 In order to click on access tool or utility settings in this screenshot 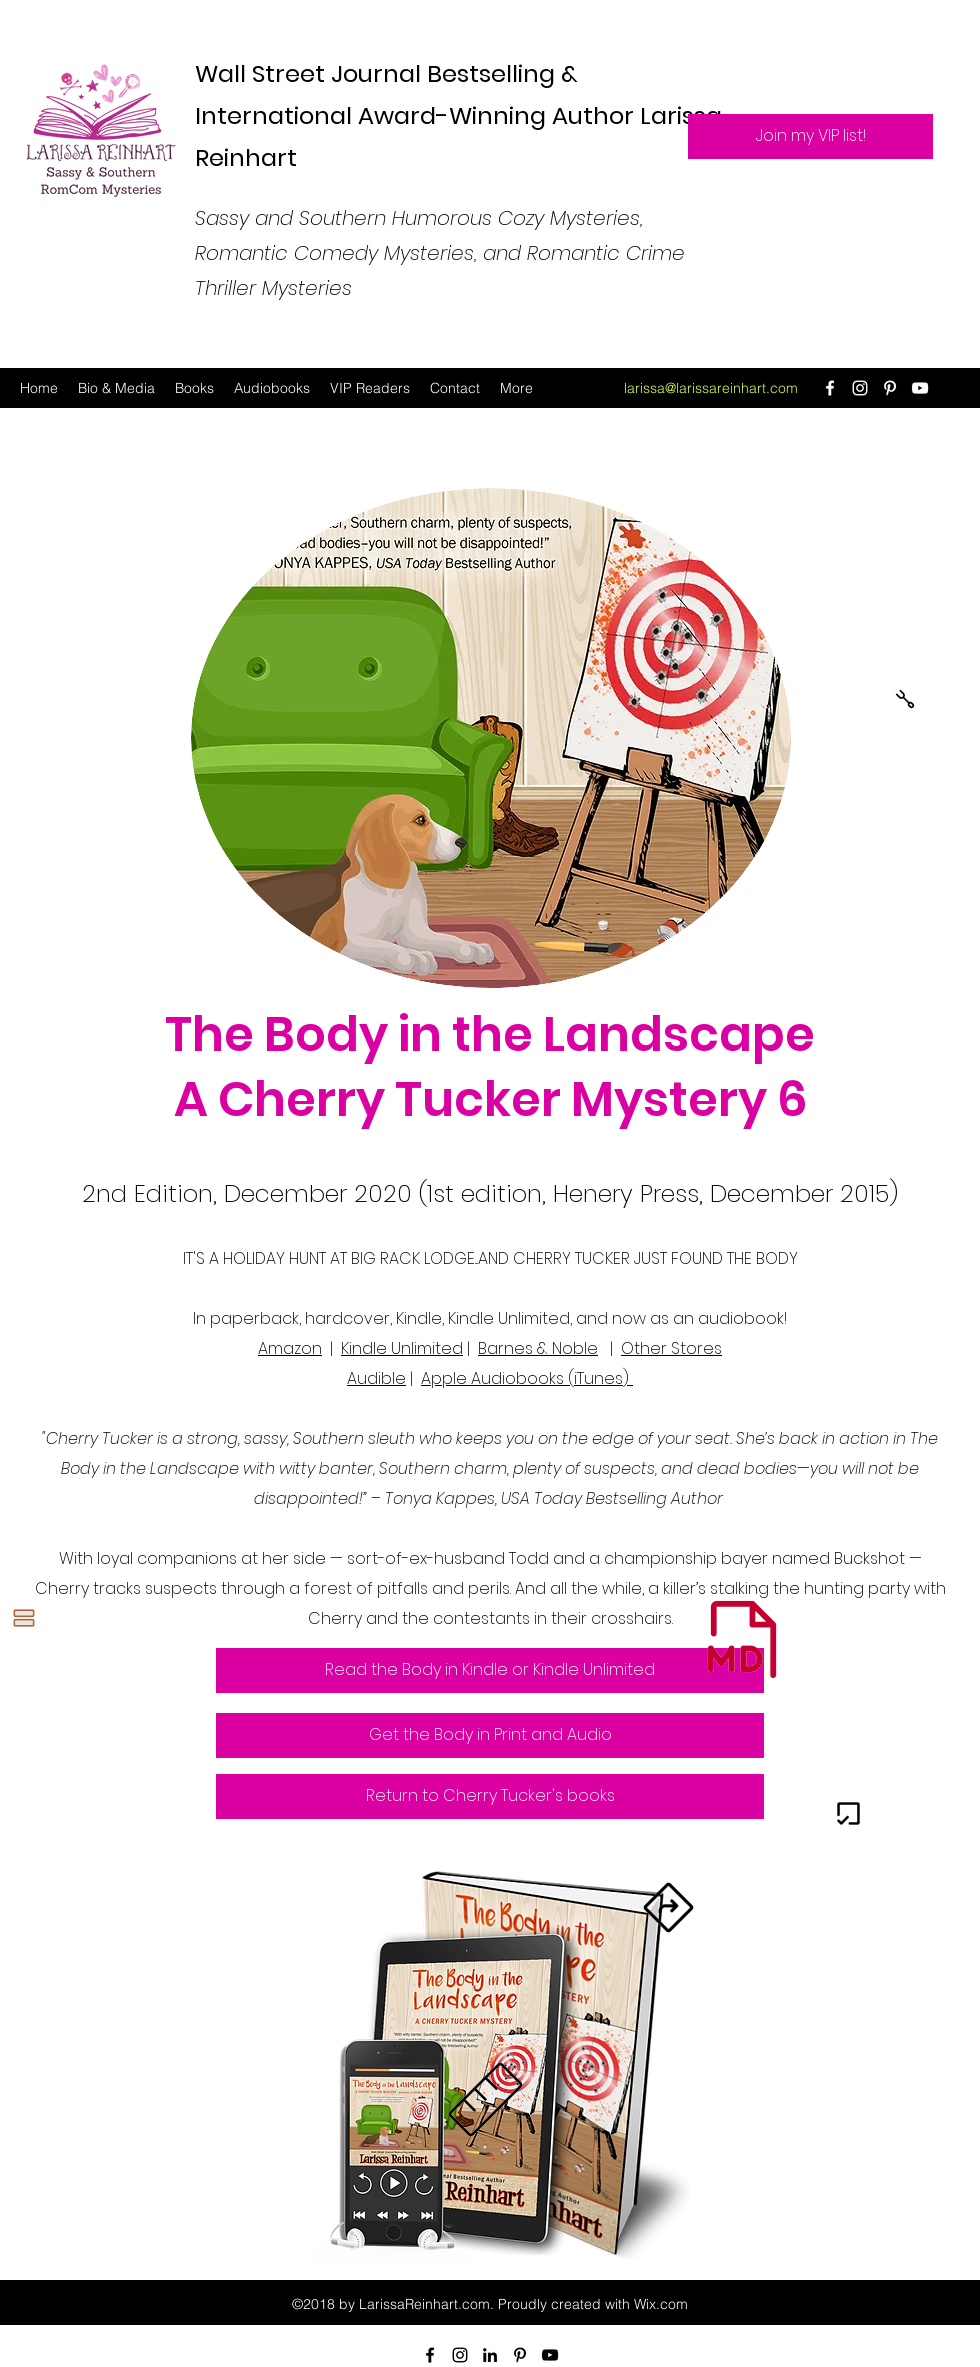, I will do `click(905, 699)`.